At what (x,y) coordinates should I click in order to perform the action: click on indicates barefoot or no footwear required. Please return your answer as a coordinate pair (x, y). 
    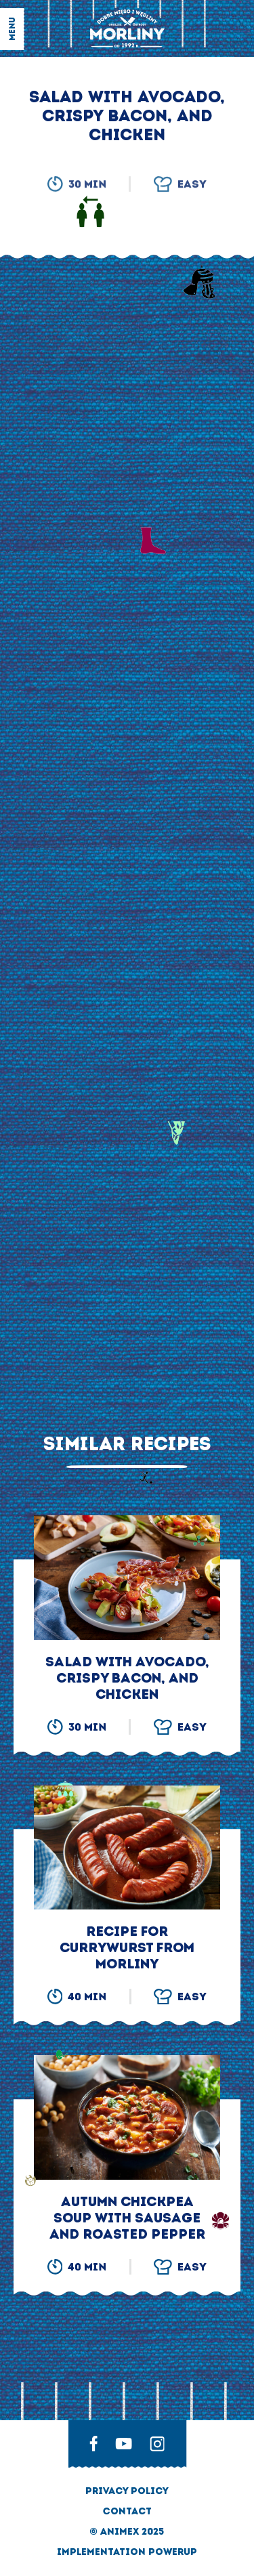
    Looking at the image, I should click on (152, 541).